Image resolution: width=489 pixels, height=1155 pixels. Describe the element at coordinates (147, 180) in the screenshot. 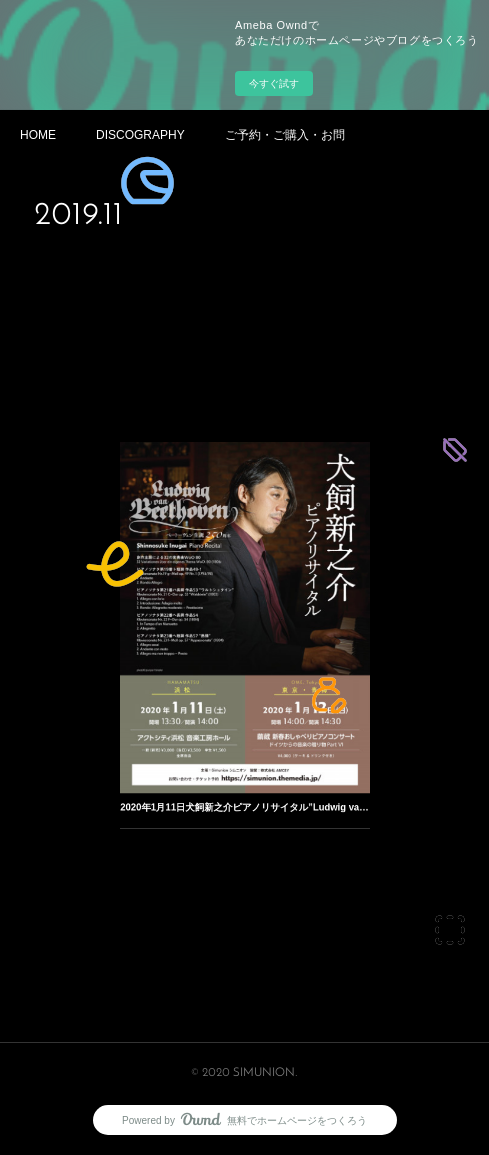

I see `access safety or protective gear settings` at that location.